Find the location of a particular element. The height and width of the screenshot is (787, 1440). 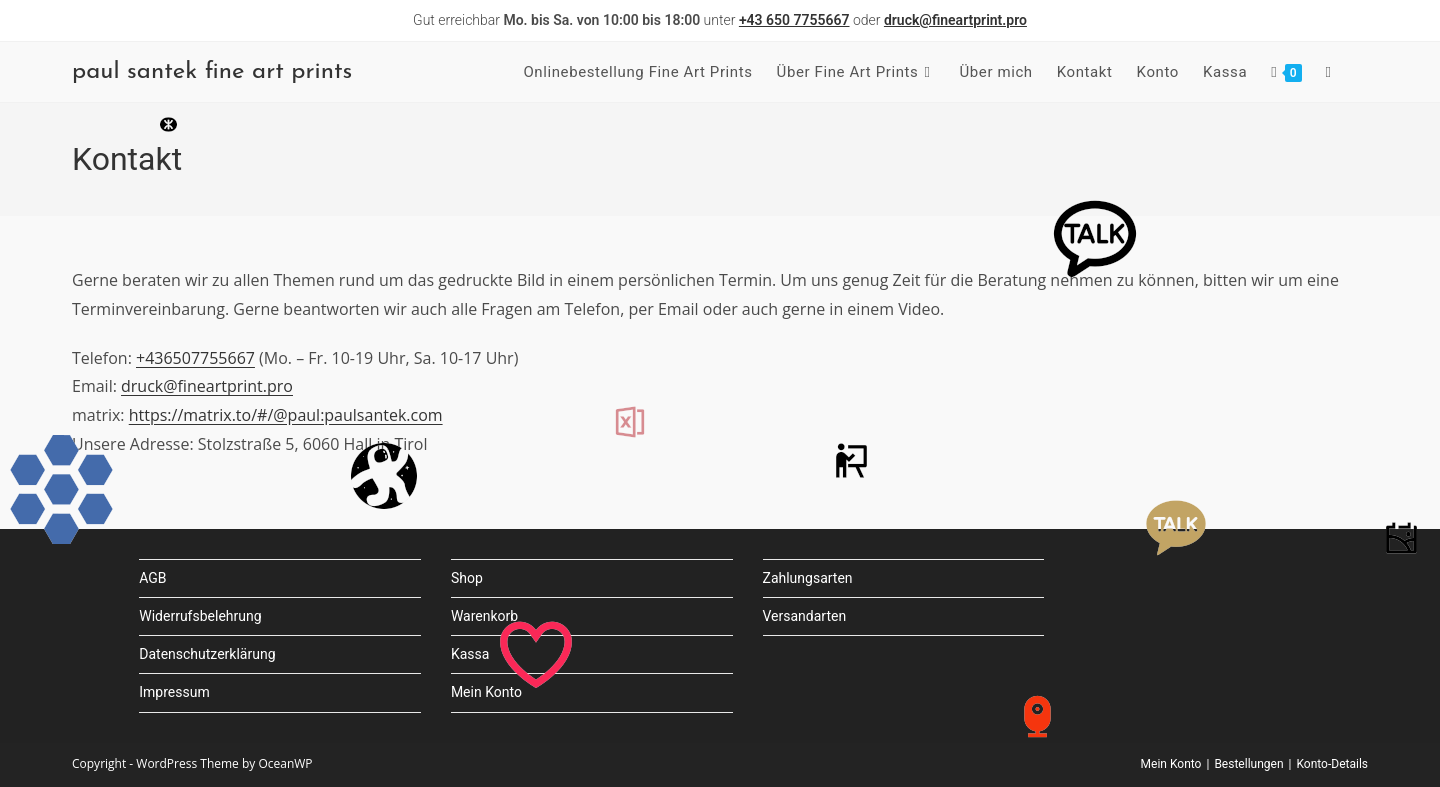

start or view a presentation is located at coordinates (851, 460).